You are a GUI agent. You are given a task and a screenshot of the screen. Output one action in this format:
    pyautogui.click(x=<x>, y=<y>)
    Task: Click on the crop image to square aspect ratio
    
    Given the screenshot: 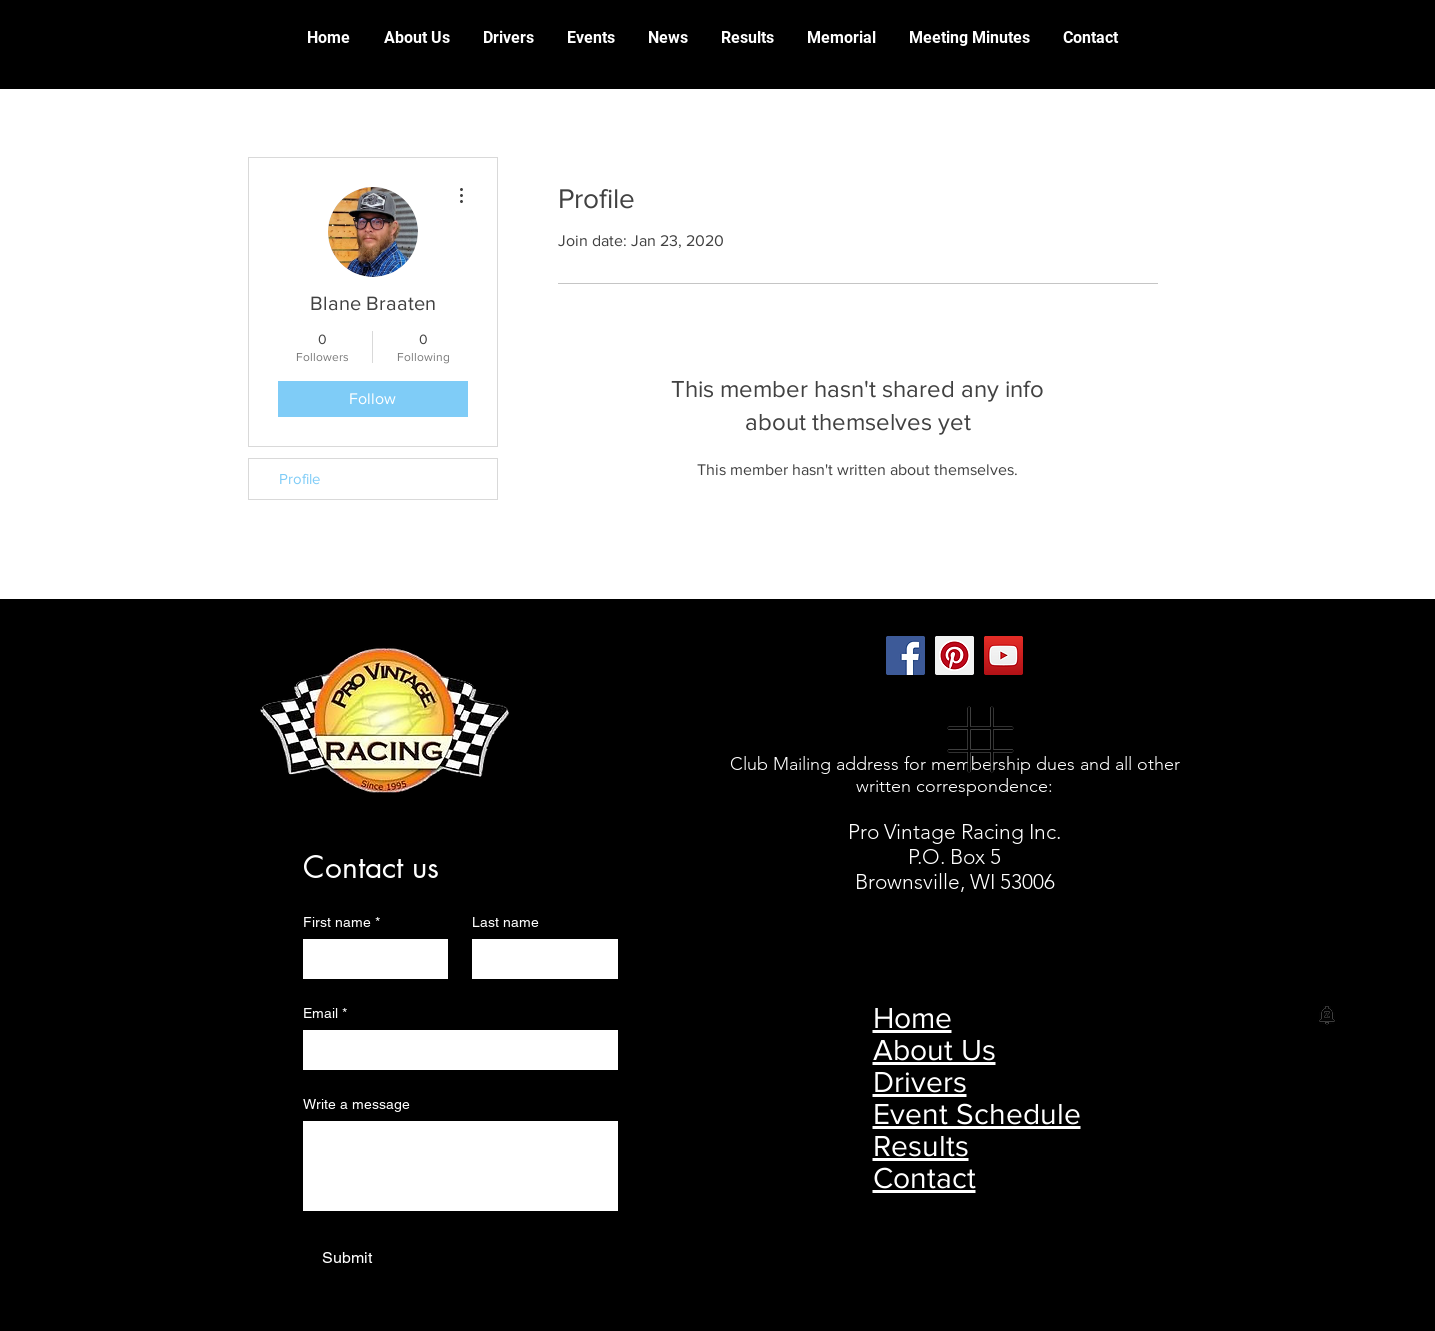 What is the action you would take?
    pyautogui.click(x=729, y=827)
    